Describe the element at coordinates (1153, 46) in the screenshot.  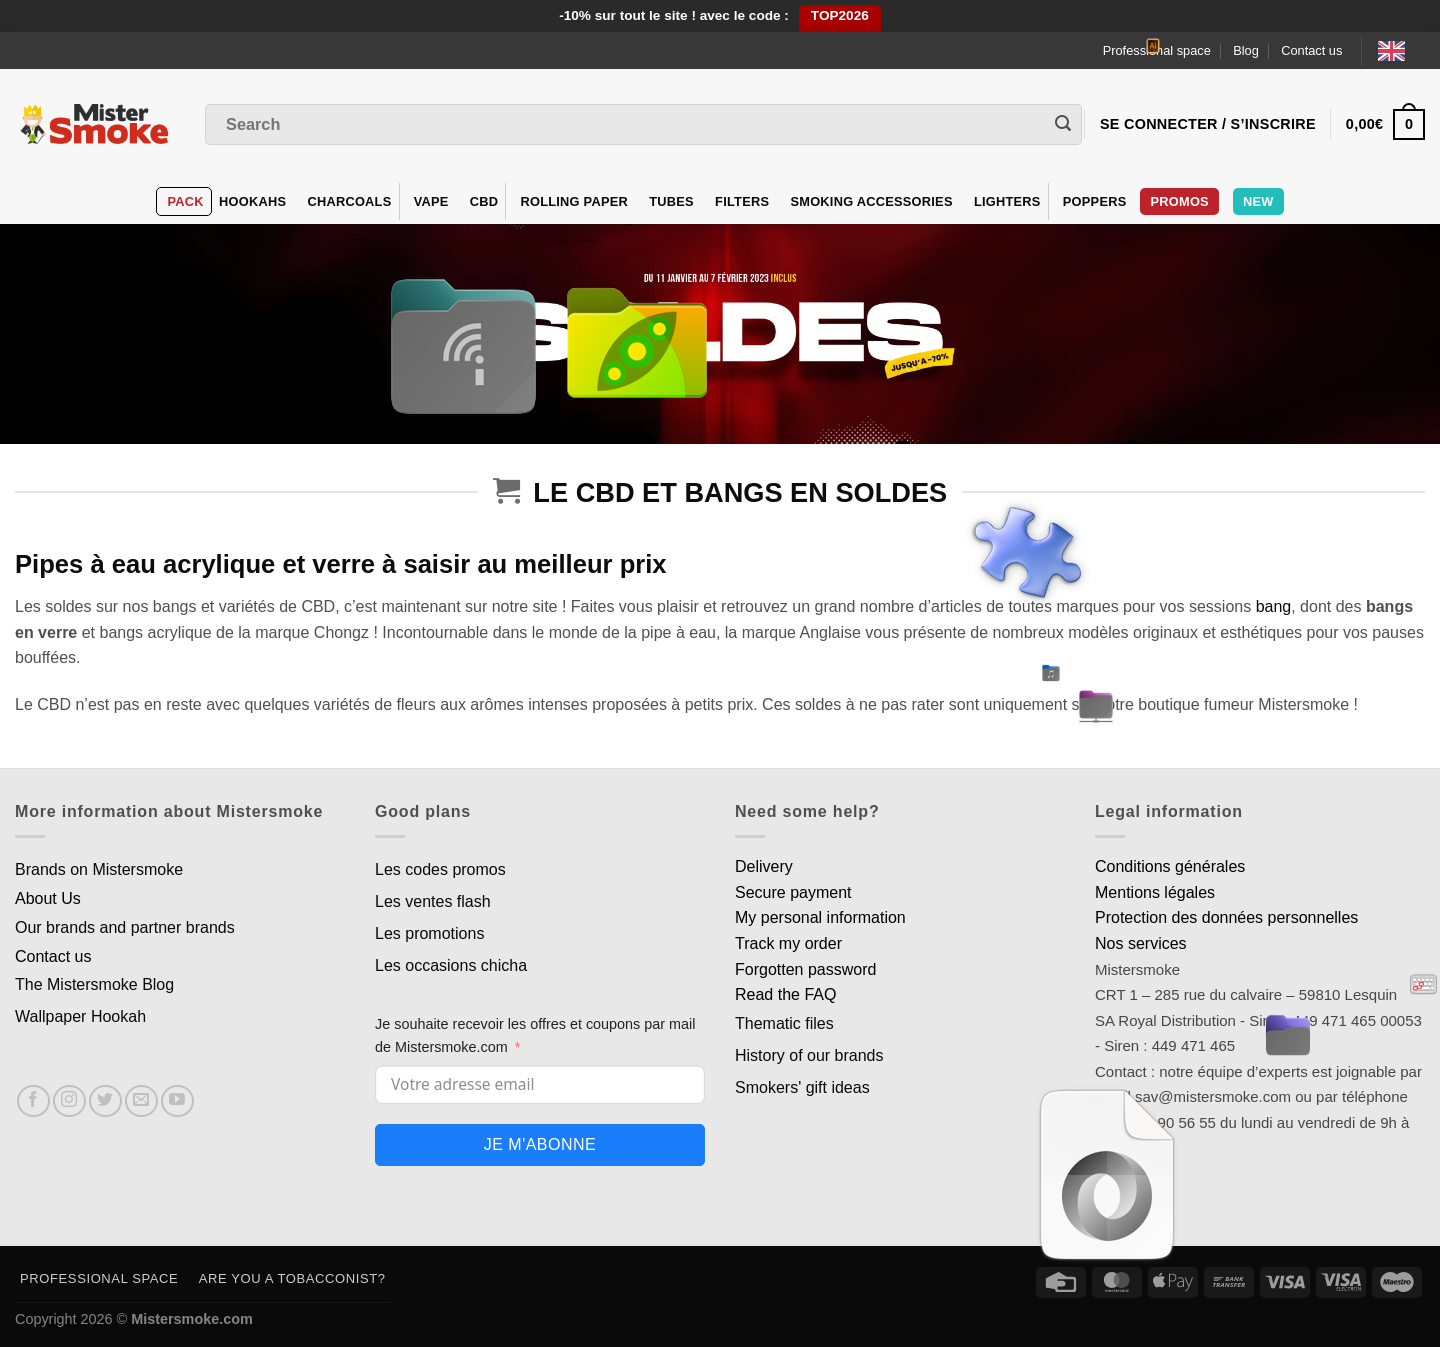
I see `open an Adobe Illustrator file` at that location.